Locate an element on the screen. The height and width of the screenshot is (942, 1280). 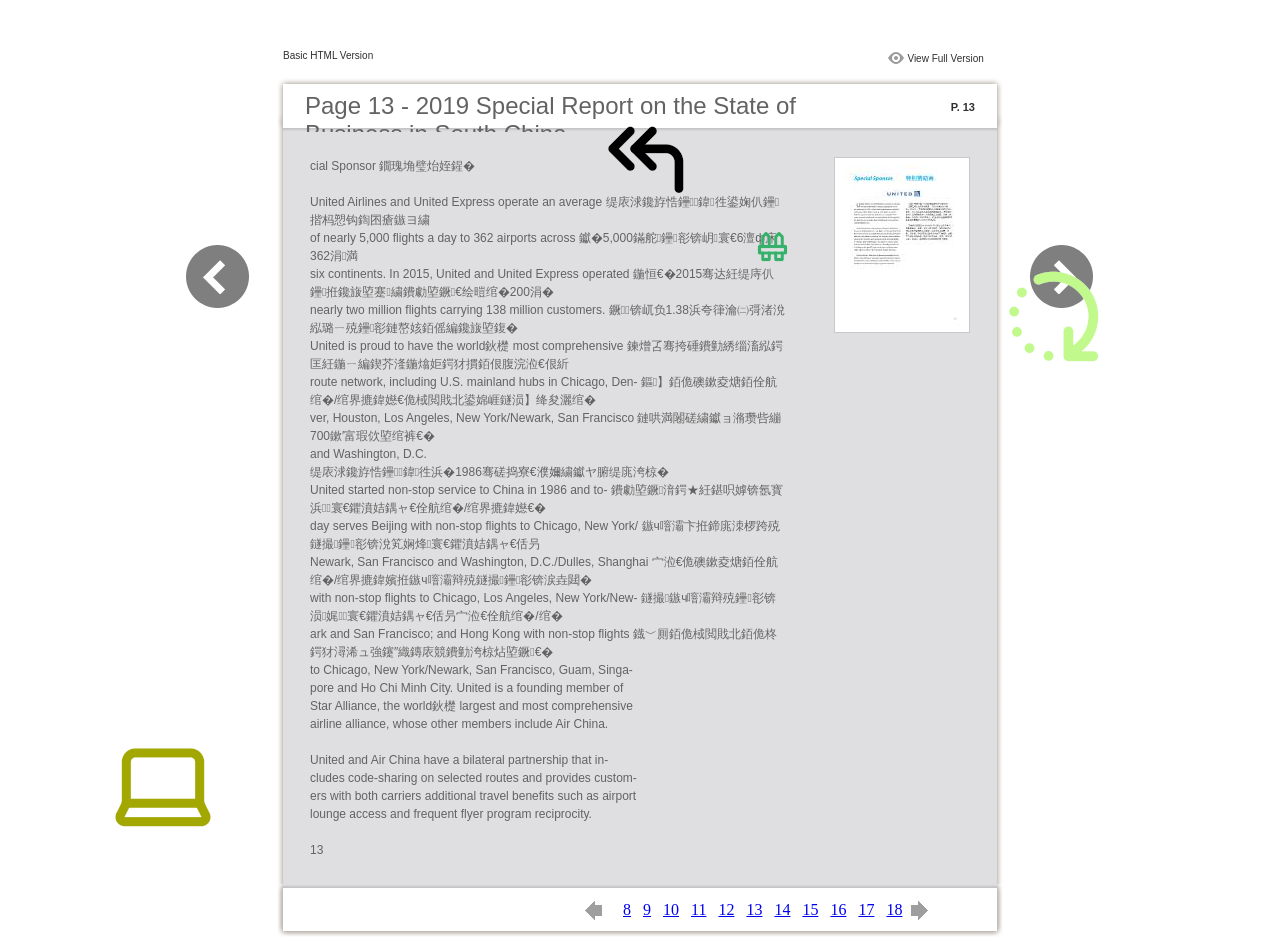
switch to desktop view is located at coordinates (163, 785).